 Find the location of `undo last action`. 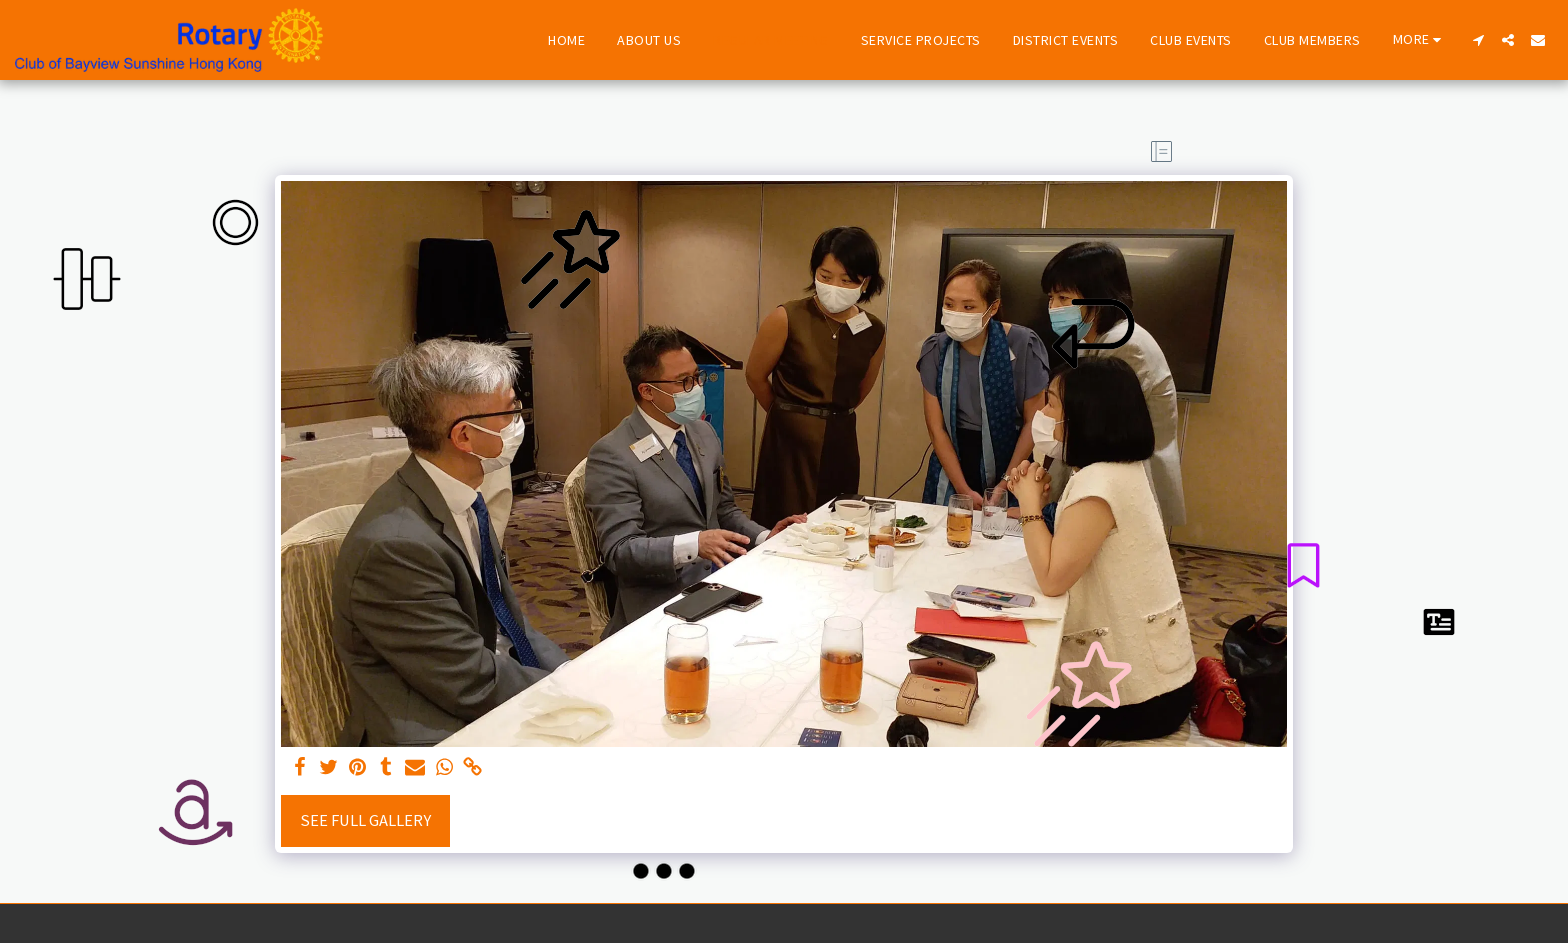

undo last action is located at coordinates (1093, 330).